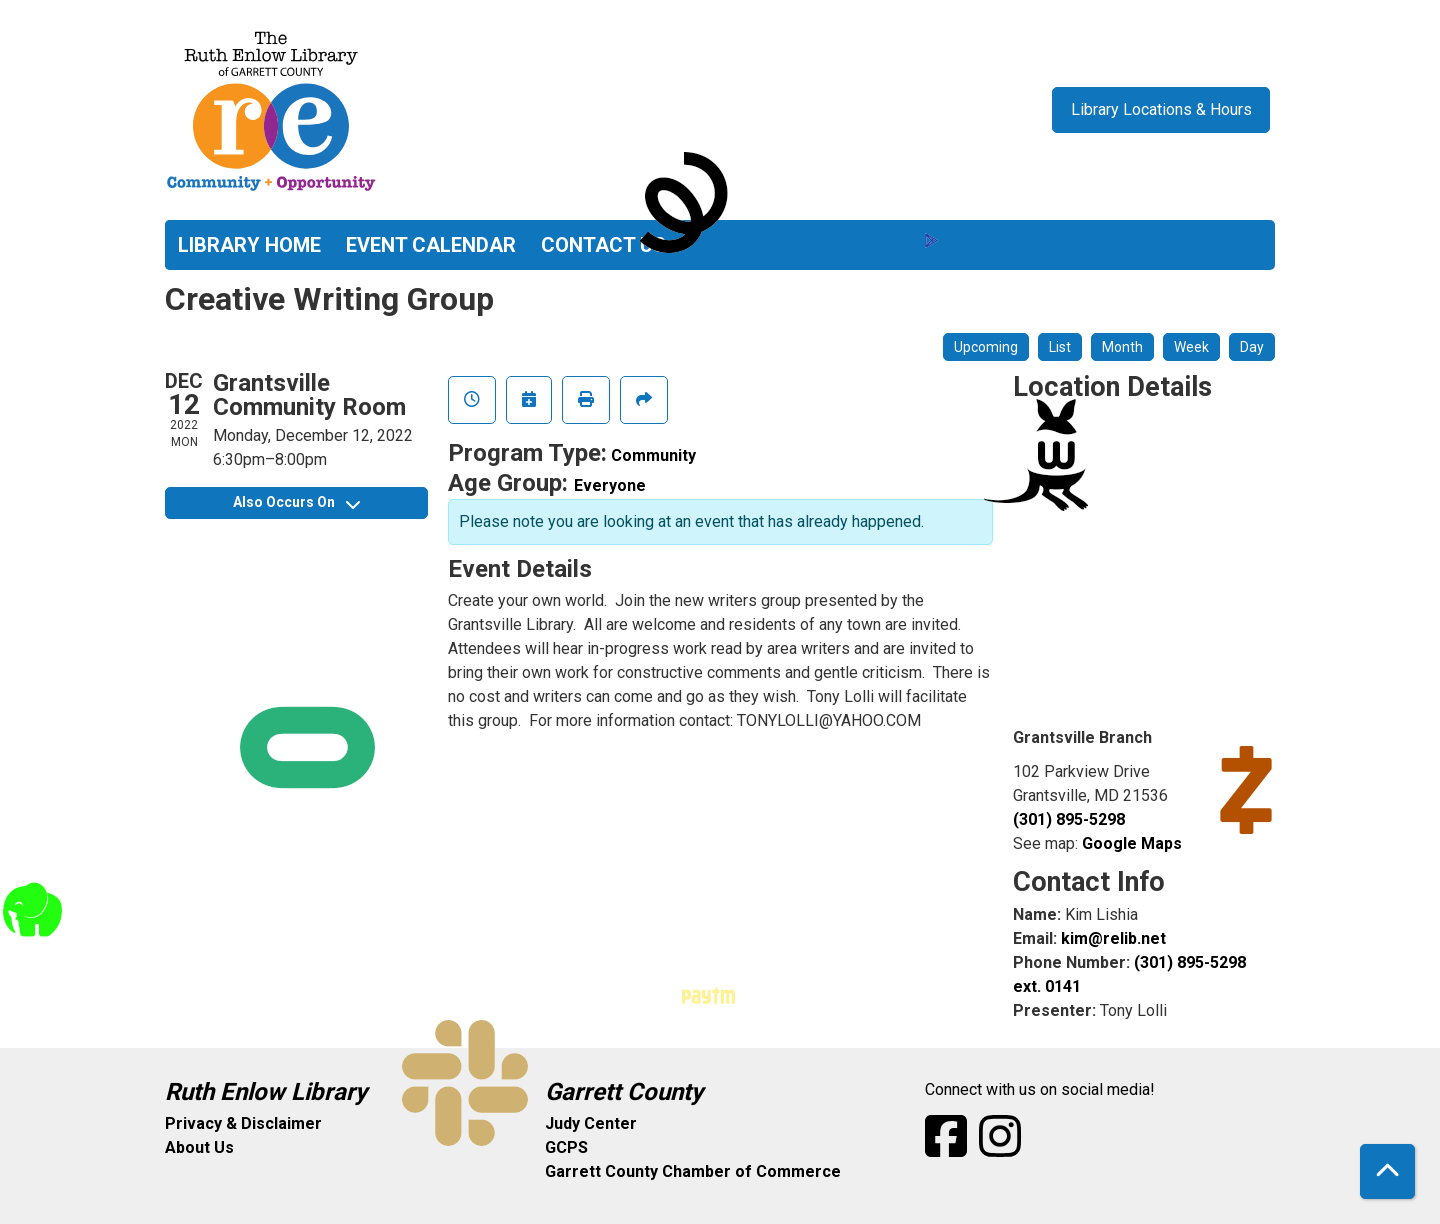 This screenshot has width=1440, height=1224. Describe the element at coordinates (683, 202) in the screenshot. I see `spring creators platform logo` at that location.